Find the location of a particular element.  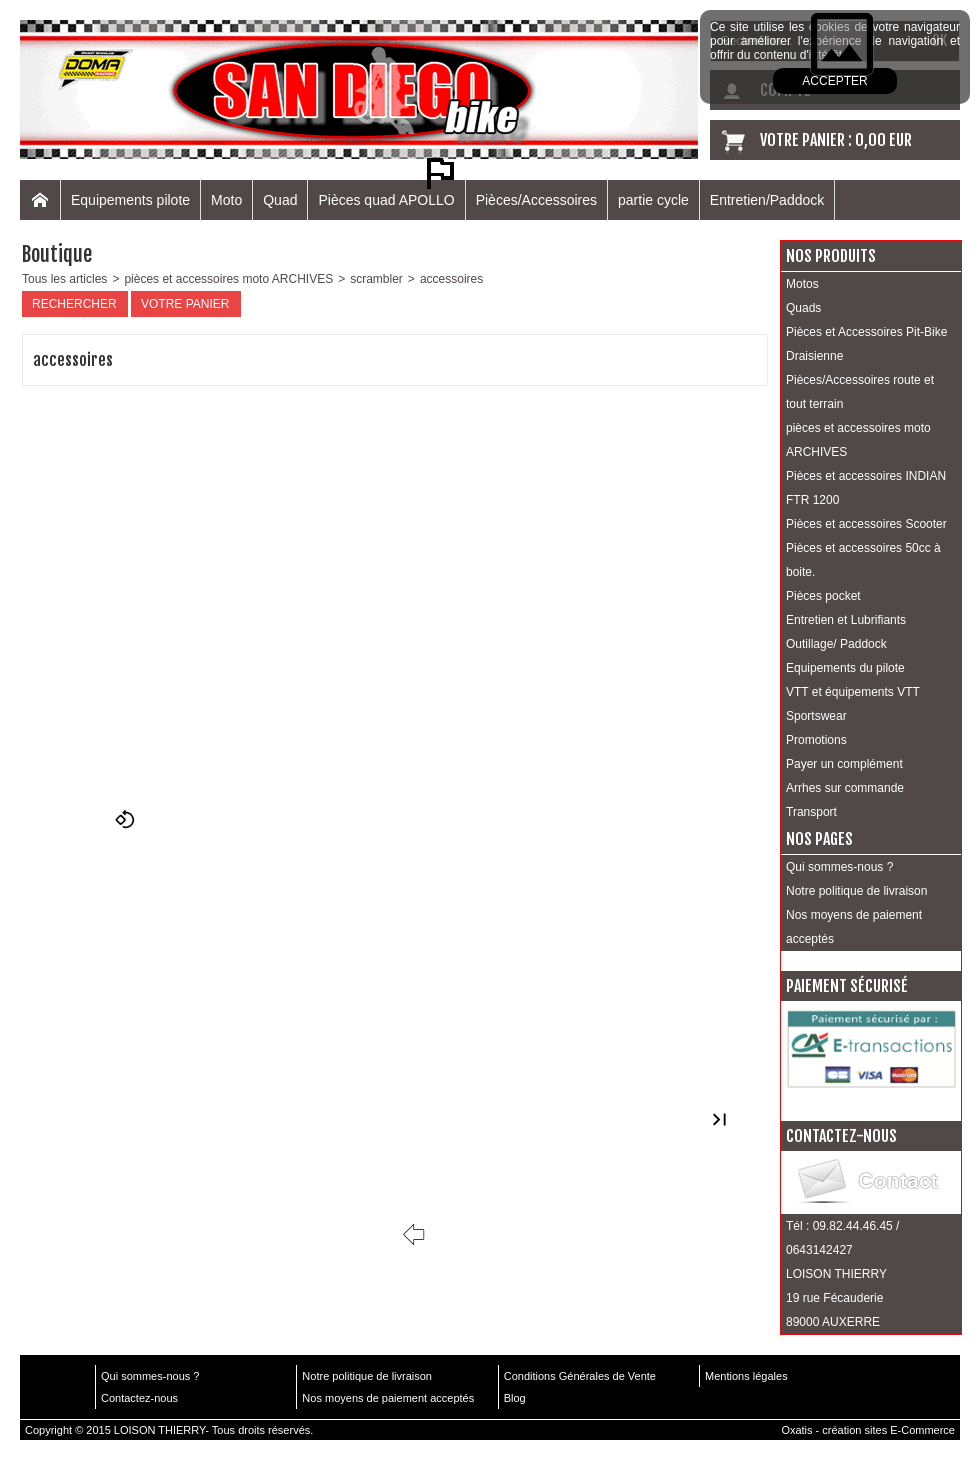

flag or mark an item for follow-up is located at coordinates (439, 172).